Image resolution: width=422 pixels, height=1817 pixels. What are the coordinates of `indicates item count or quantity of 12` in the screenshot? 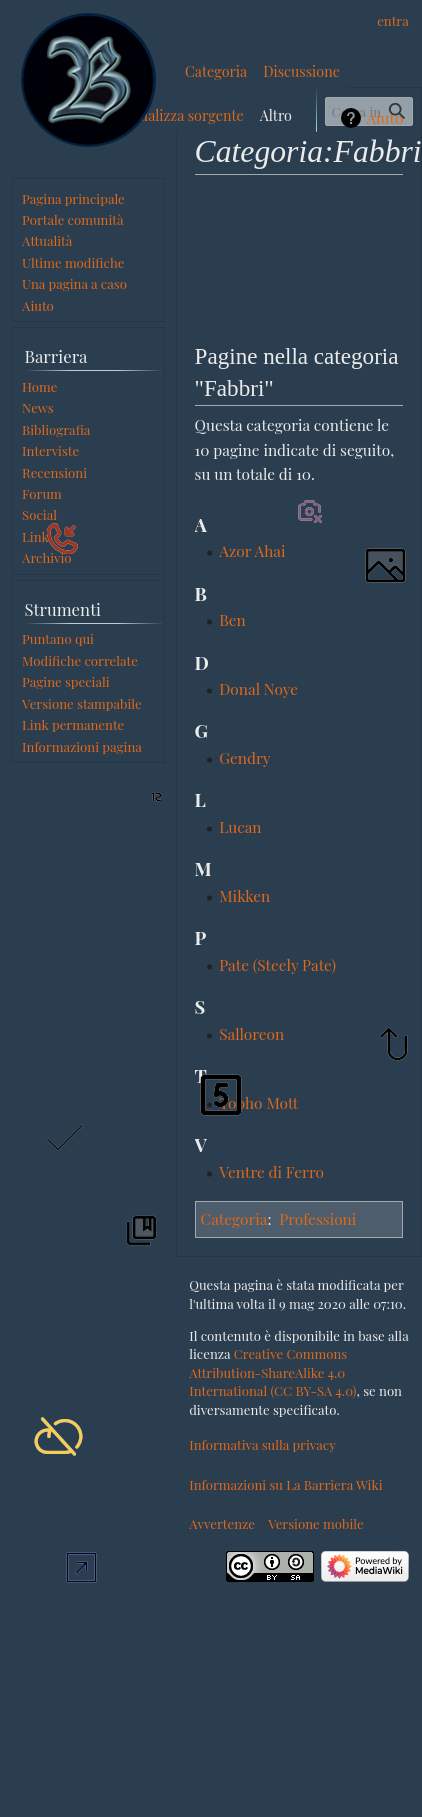 It's located at (156, 797).